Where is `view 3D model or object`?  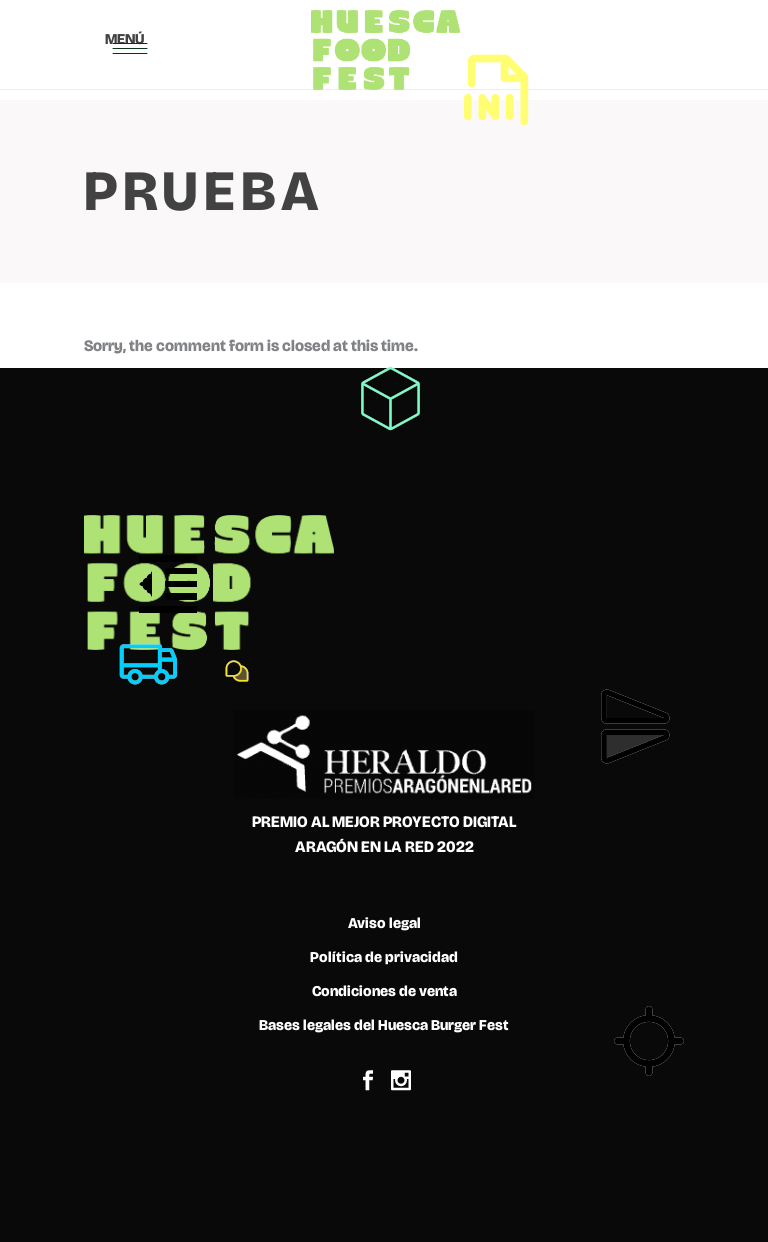
view 3D model or object is located at coordinates (390, 398).